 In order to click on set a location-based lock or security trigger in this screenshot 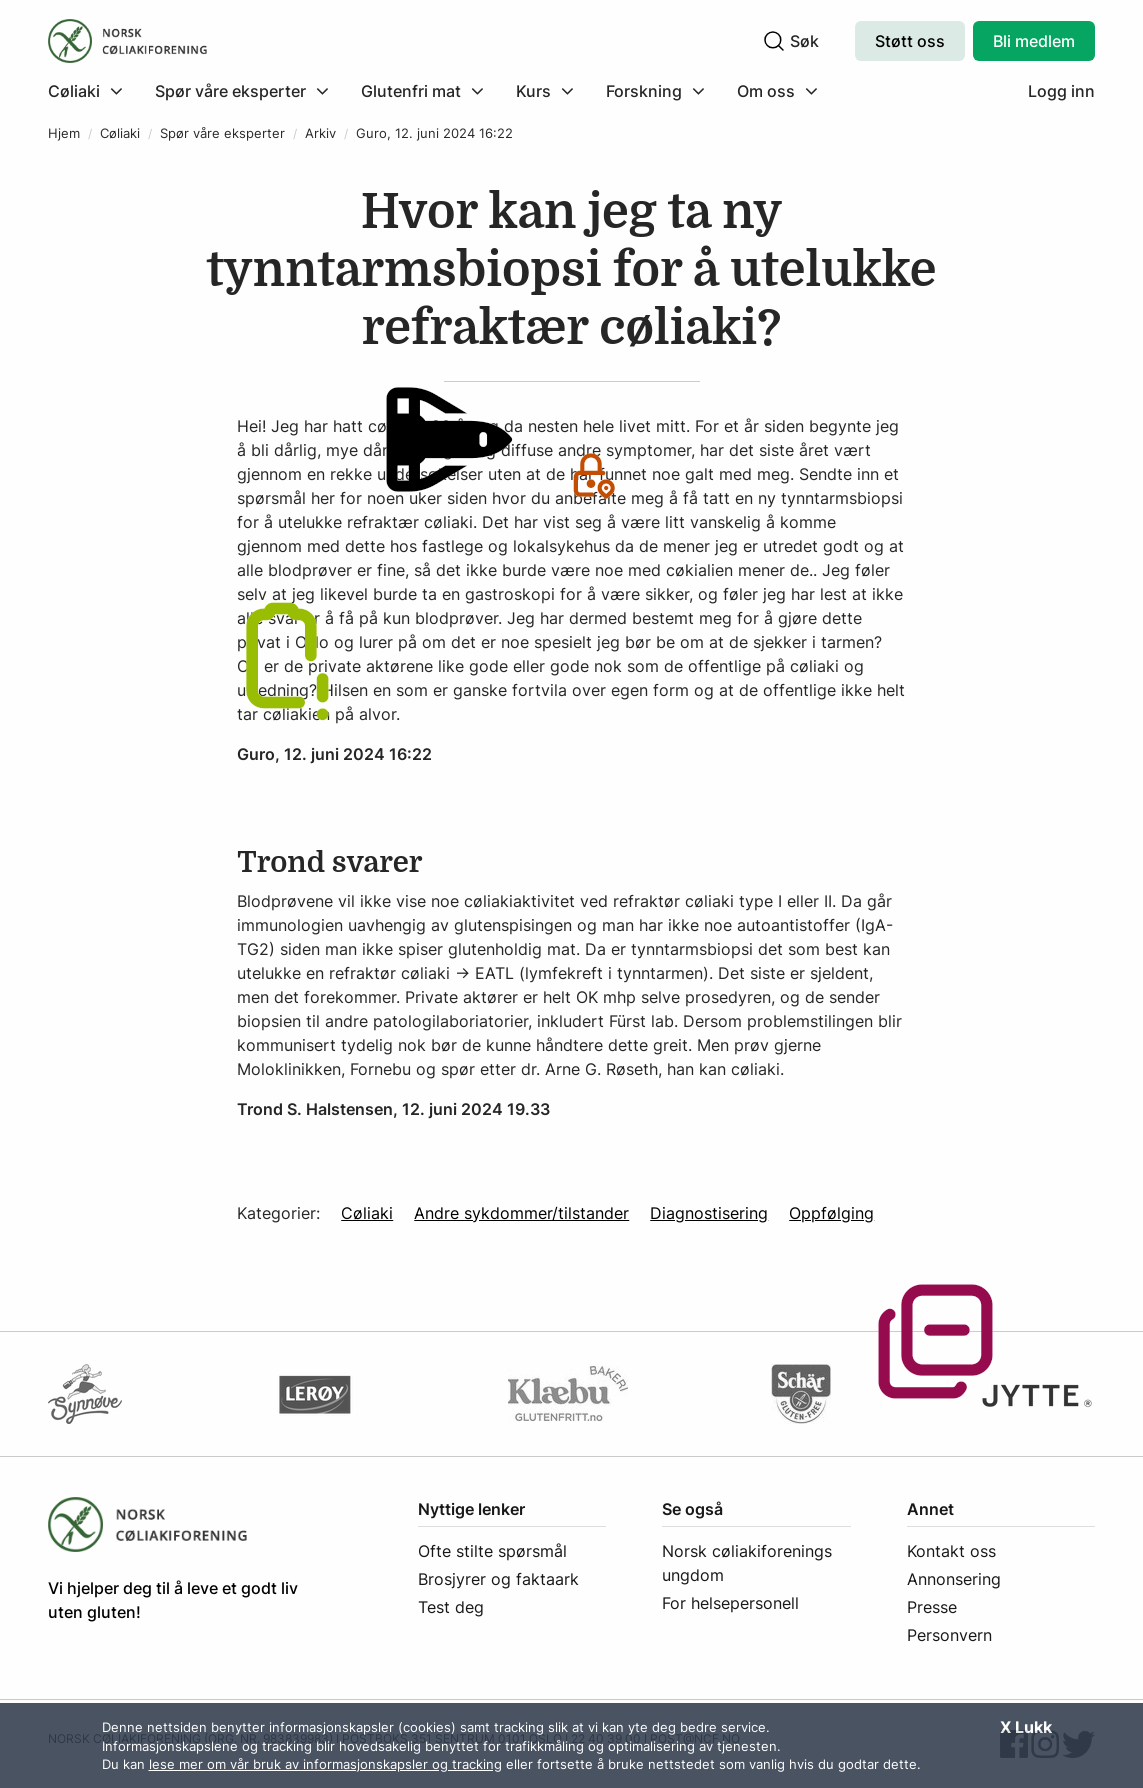, I will do `click(591, 475)`.